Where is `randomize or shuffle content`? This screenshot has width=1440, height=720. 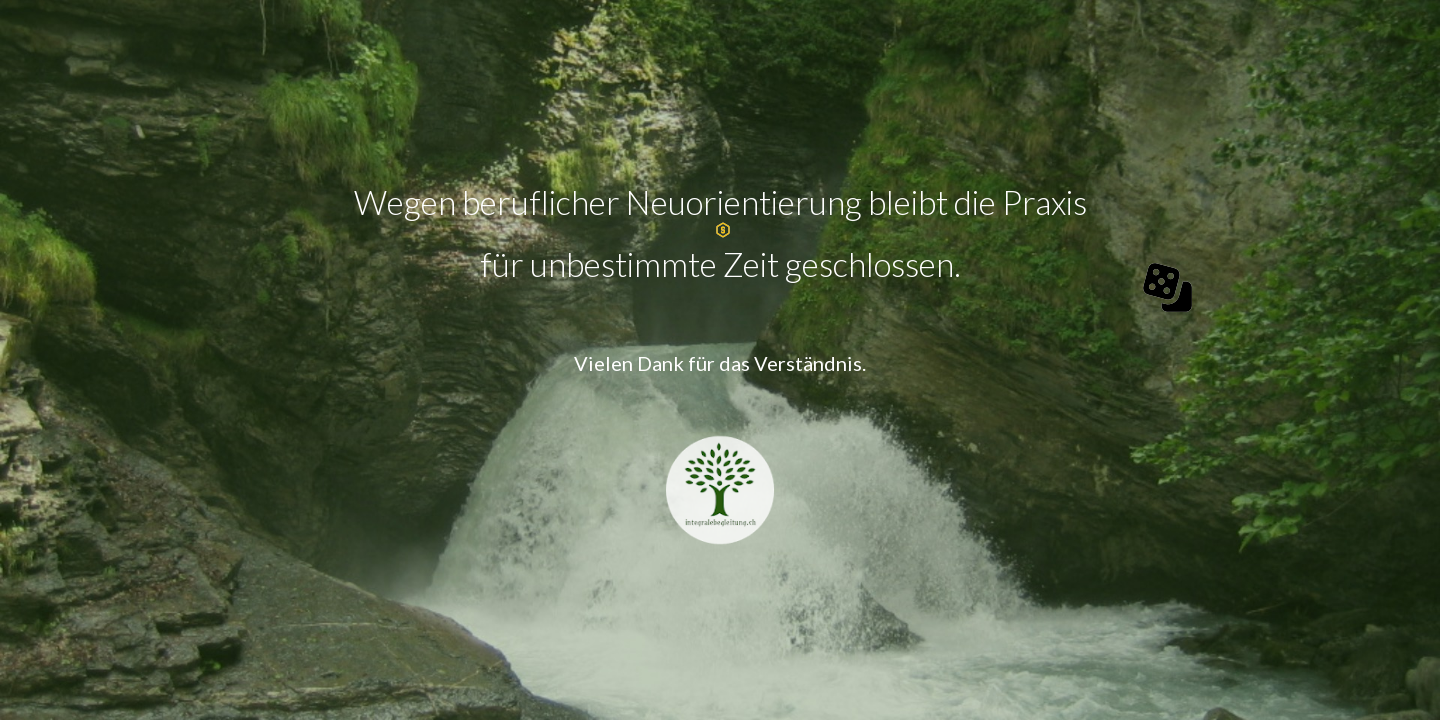
randomize or shuffle content is located at coordinates (1167, 287).